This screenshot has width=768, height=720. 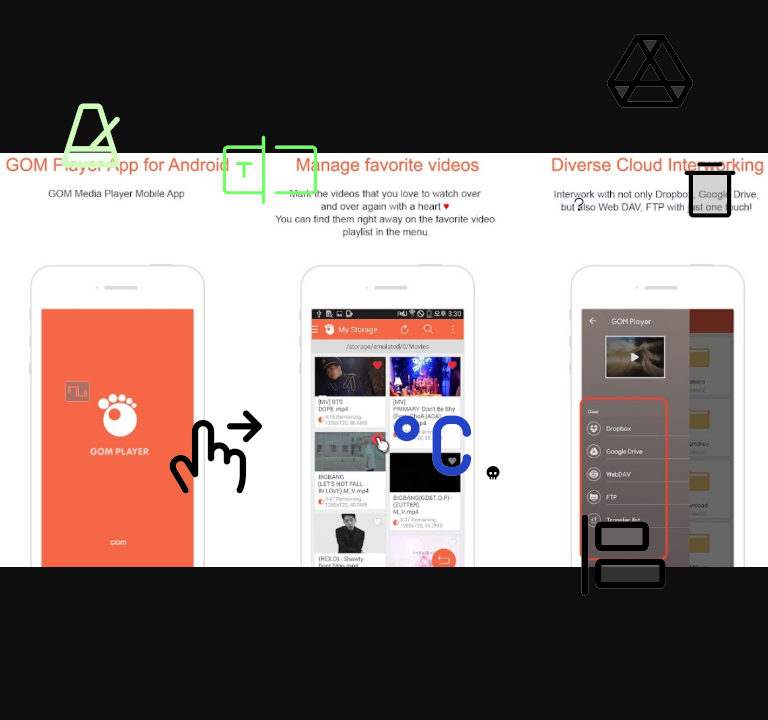 I want to click on swipe right to continue or advance, so click(x=211, y=455).